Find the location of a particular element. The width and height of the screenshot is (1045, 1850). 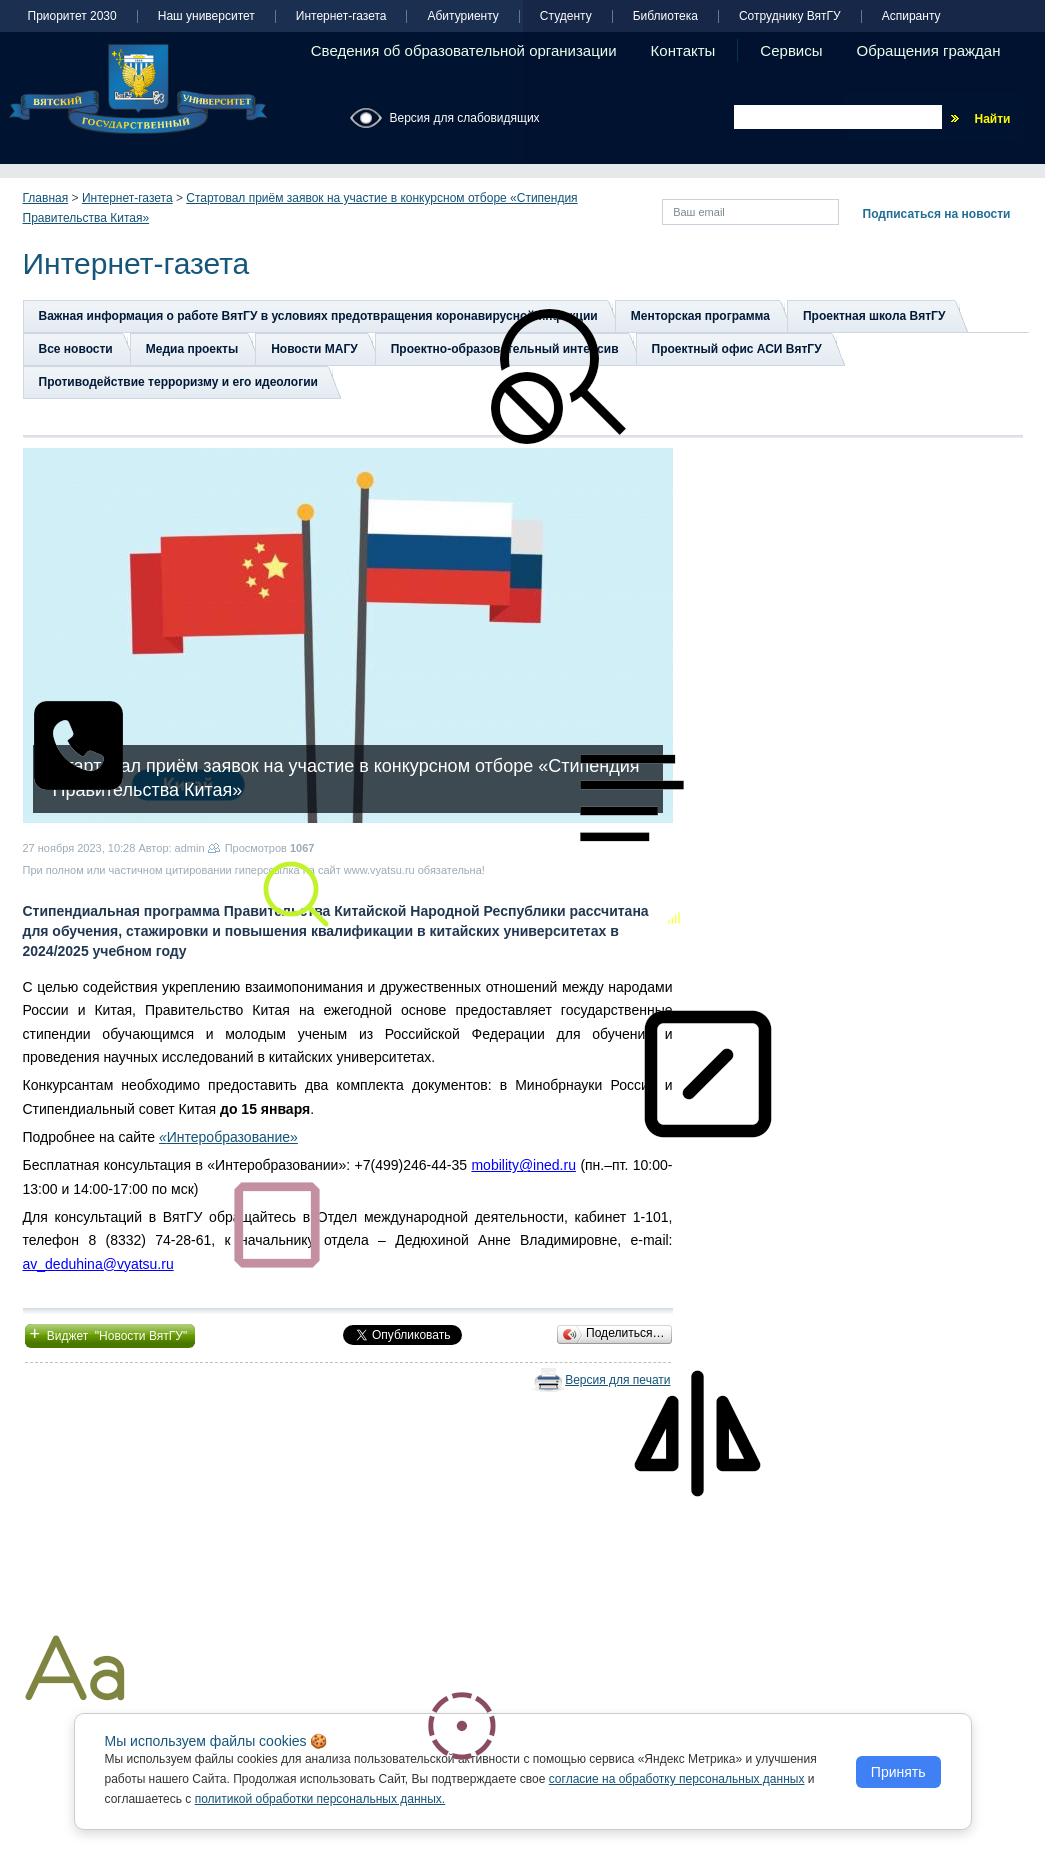

create a new draft issue is located at coordinates (464, 1728).